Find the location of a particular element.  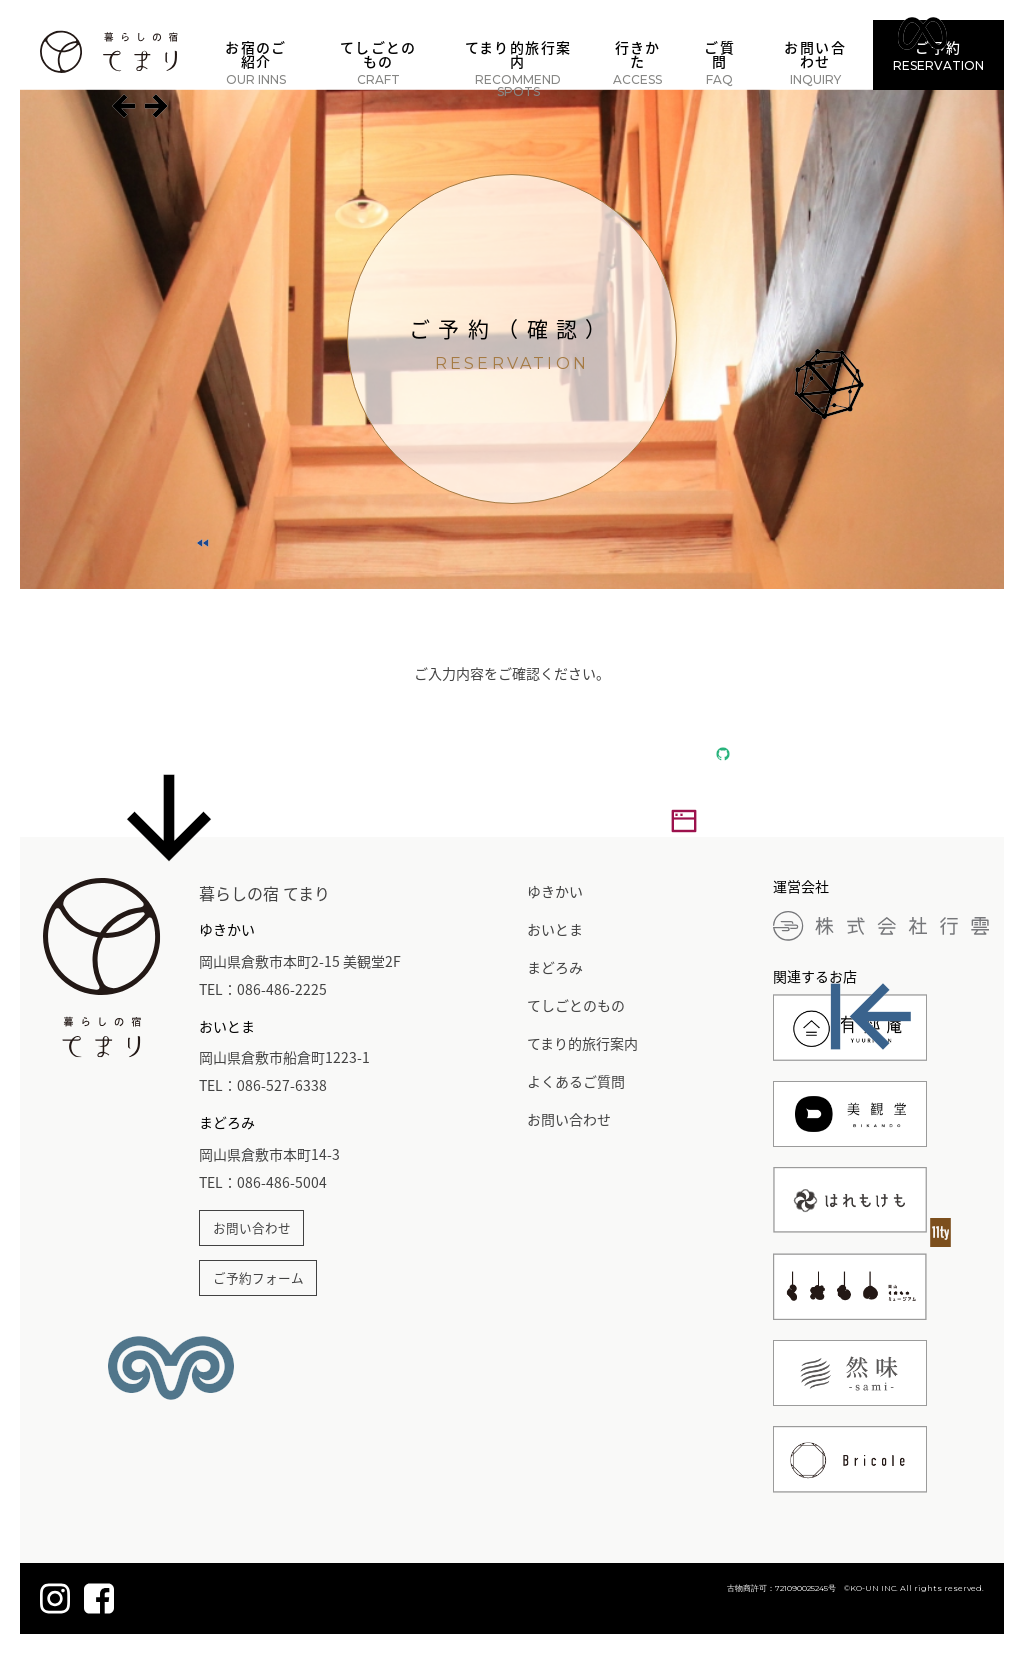

rewind or skip backward in media playback is located at coordinates (203, 543).